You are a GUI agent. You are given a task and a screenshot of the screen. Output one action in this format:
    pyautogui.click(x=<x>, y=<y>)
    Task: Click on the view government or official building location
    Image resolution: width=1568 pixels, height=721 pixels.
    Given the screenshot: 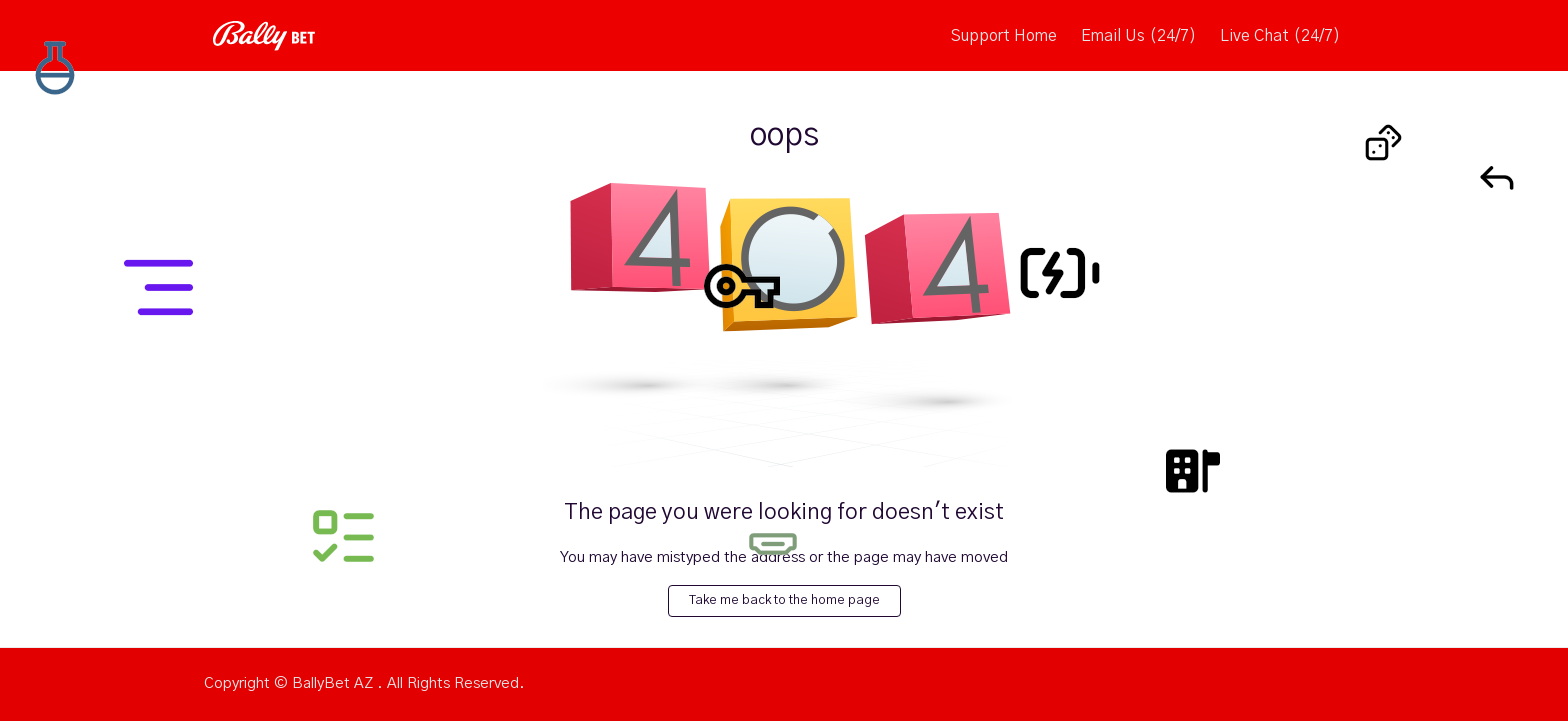 What is the action you would take?
    pyautogui.click(x=1193, y=471)
    